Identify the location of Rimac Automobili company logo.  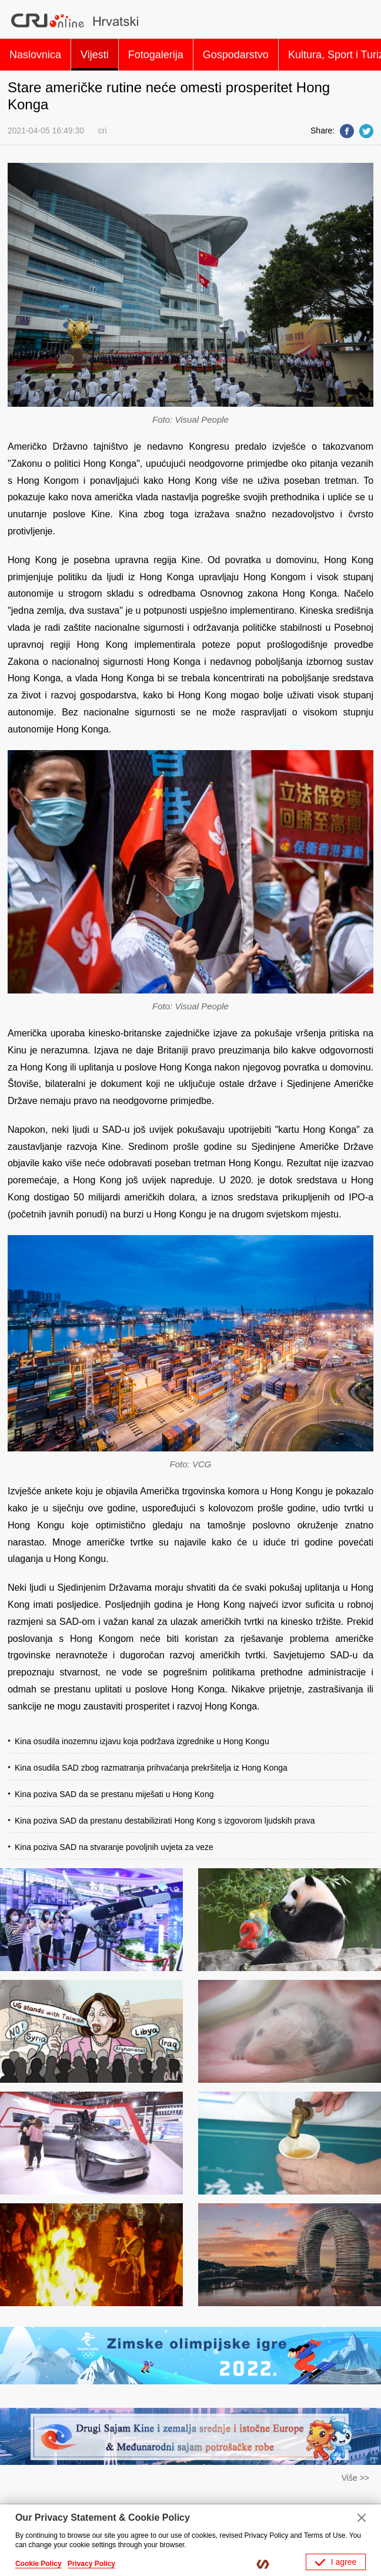
(279, 305).